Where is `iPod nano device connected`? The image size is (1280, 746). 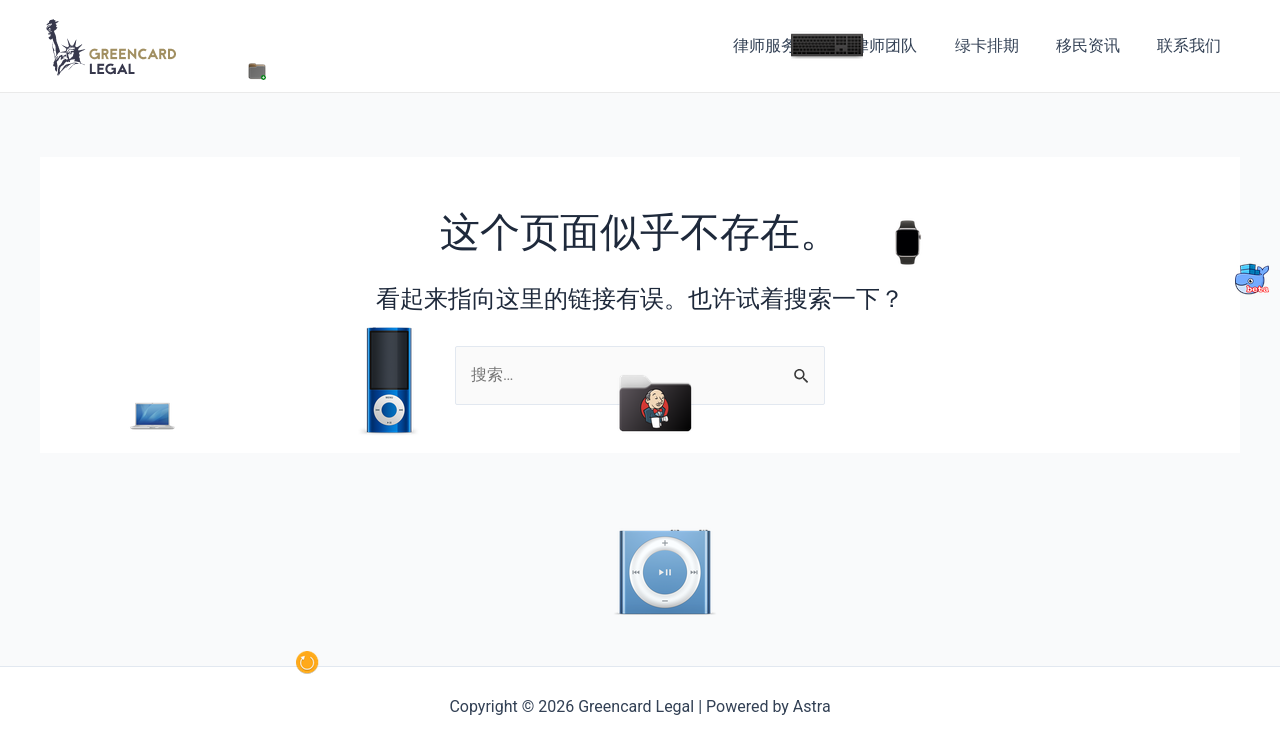
iPod nano device connected is located at coordinates (388, 381).